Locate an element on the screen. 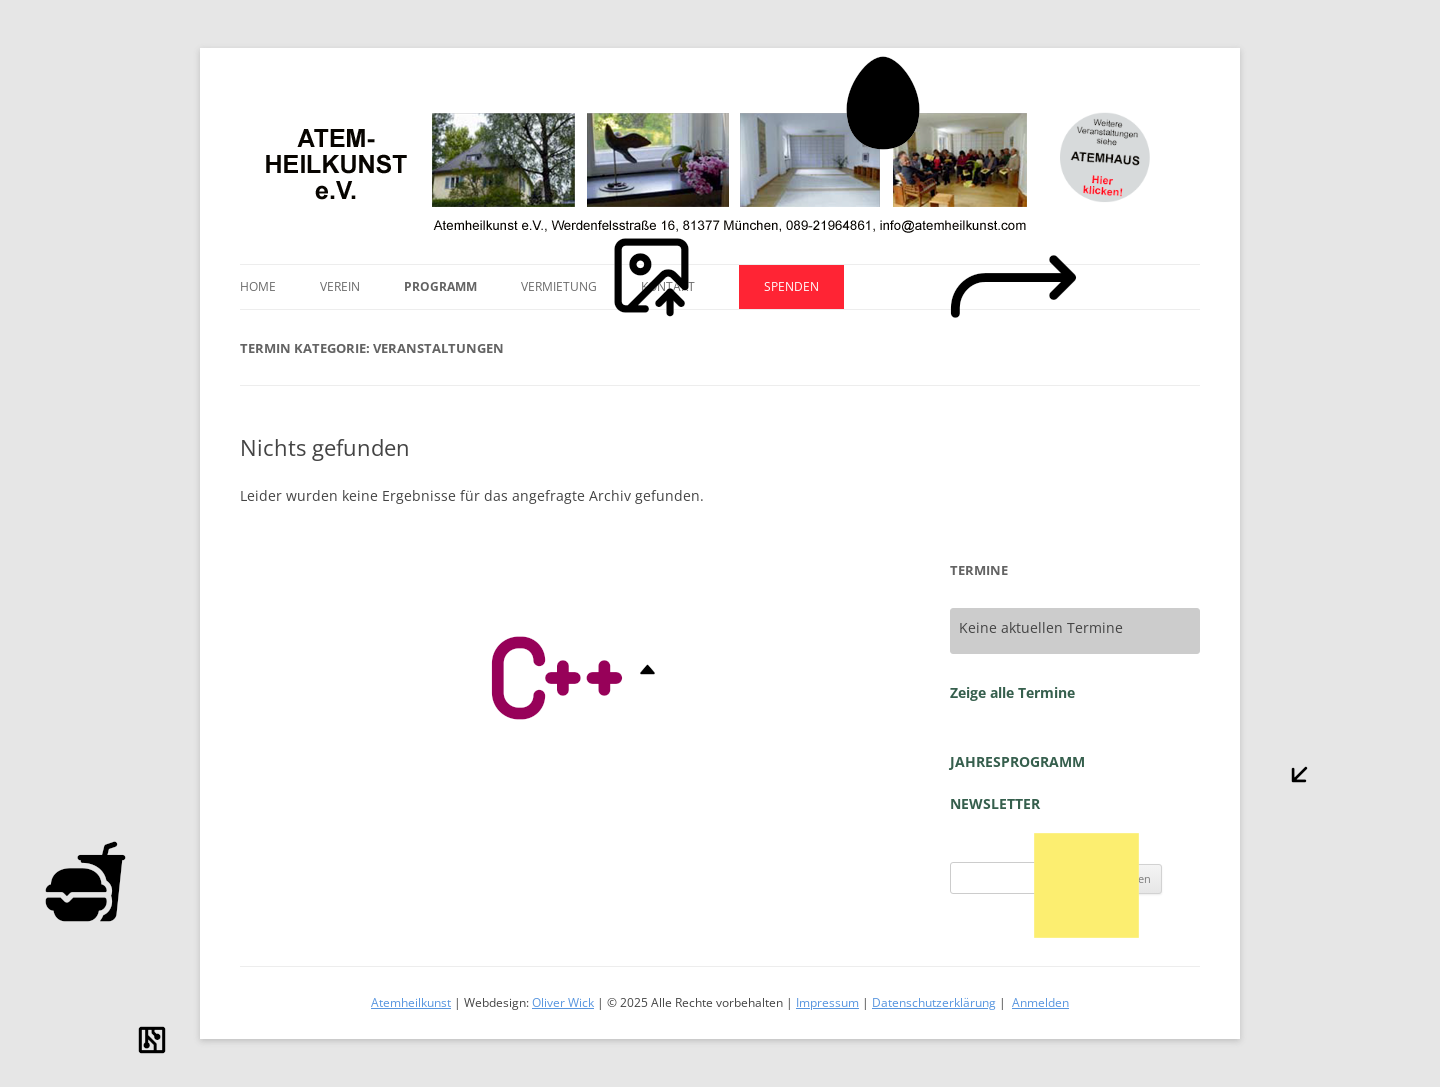 This screenshot has width=1440, height=1087. browse nearby fast food restaurants is located at coordinates (85, 881).